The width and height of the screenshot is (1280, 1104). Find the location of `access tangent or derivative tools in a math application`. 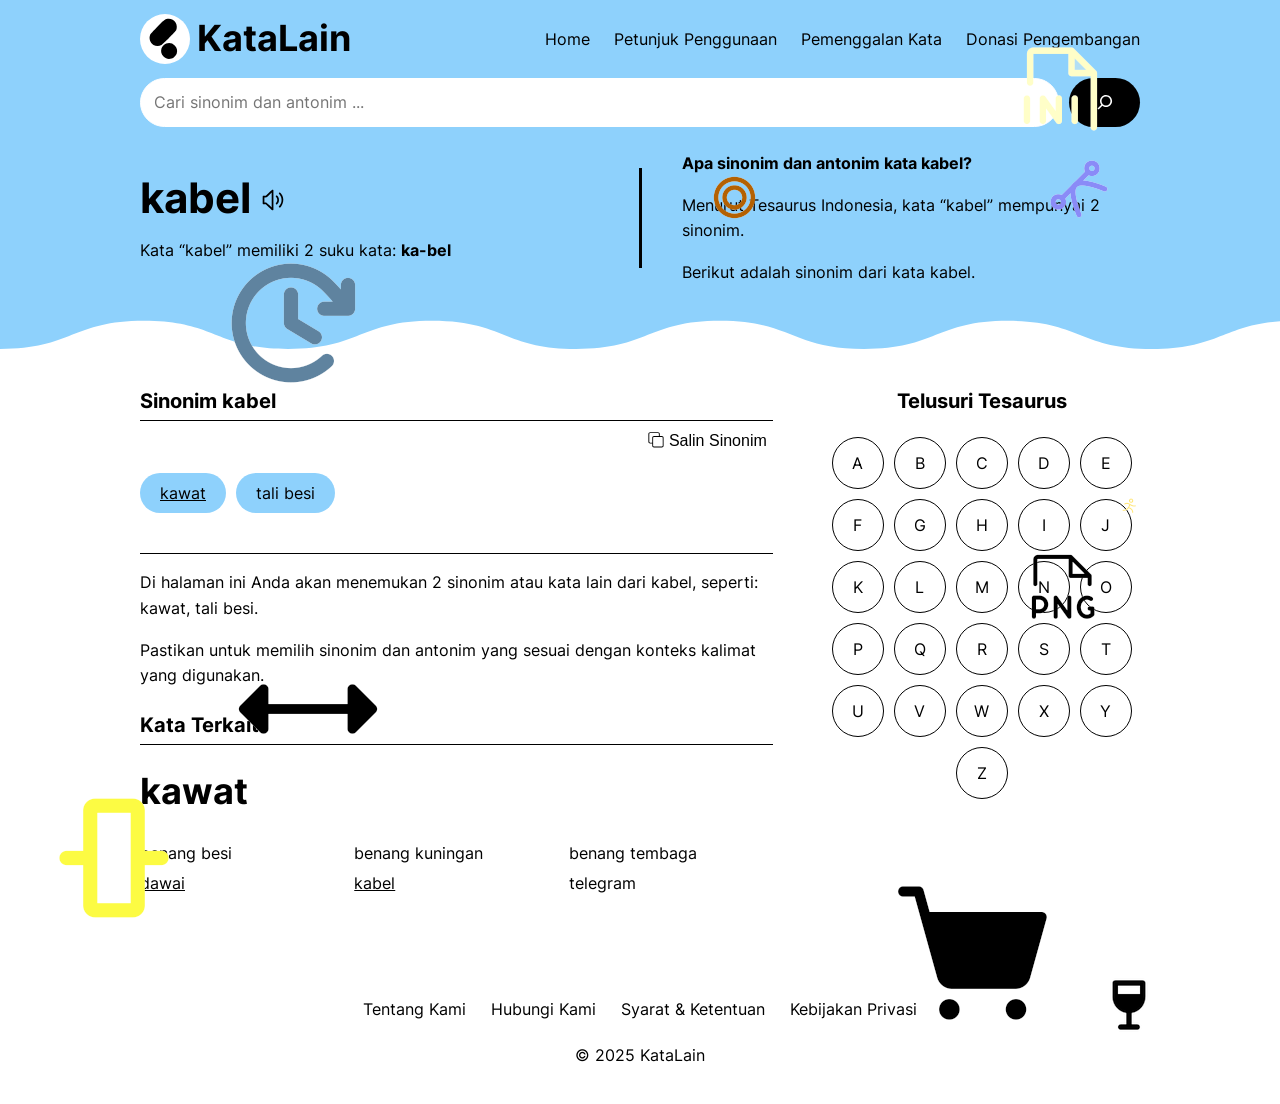

access tangent or derivative tools in a math application is located at coordinates (1079, 189).